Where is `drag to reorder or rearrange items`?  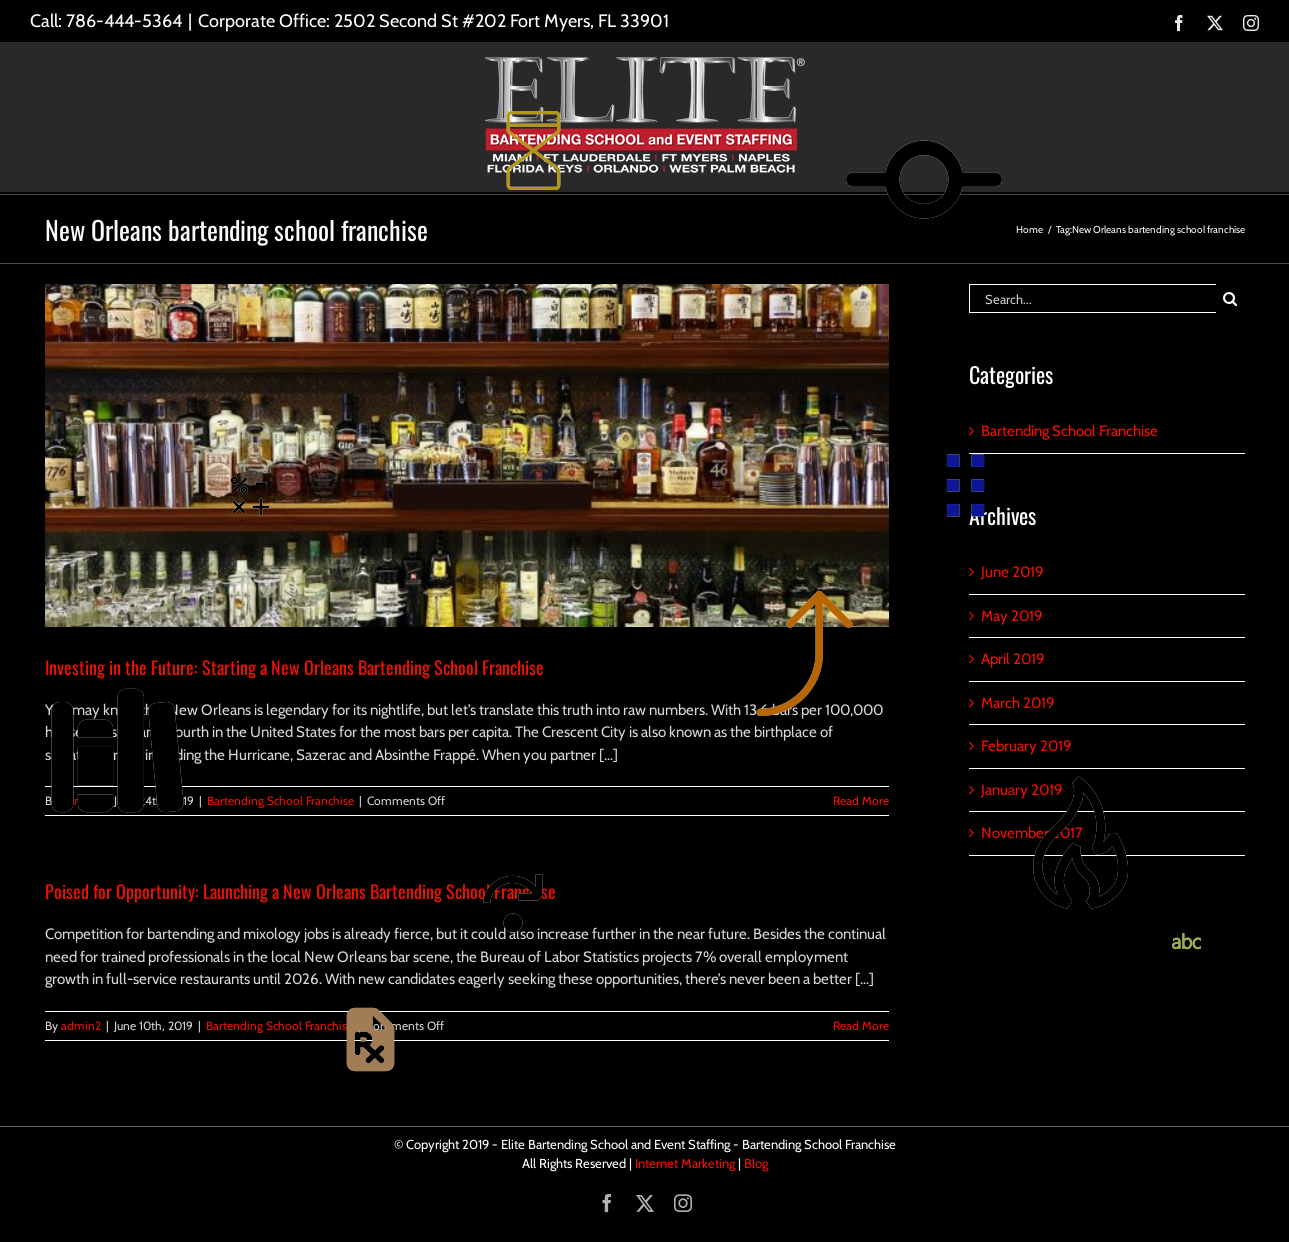 drag to reorder or rearrange items is located at coordinates (965, 485).